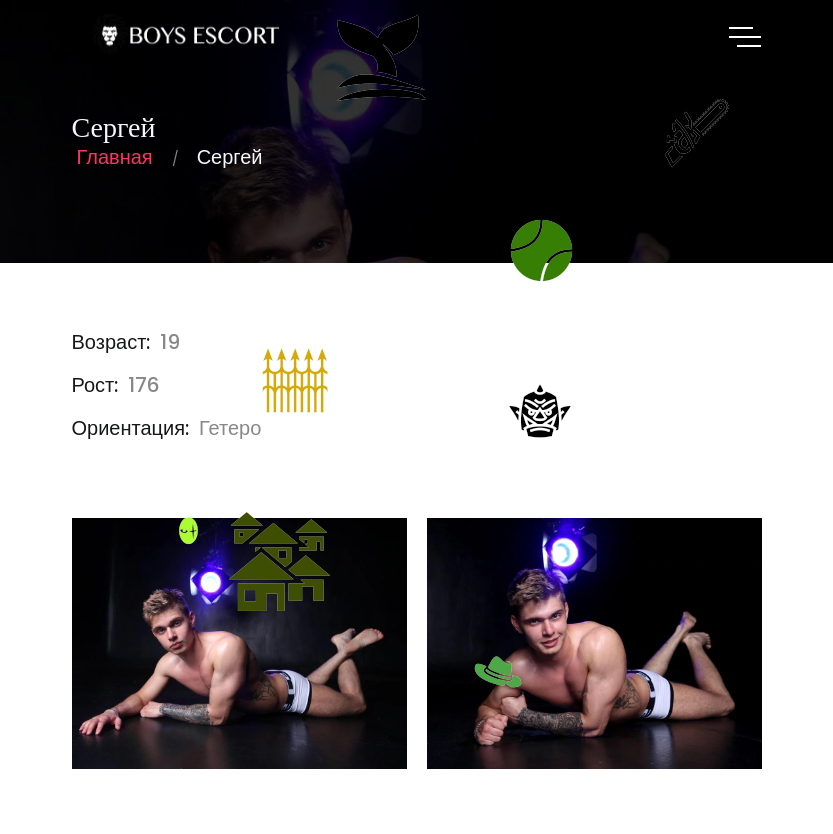  Describe the element at coordinates (188, 530) in the screenshot. I see `select a cyclops or one-eyed character` at that location.